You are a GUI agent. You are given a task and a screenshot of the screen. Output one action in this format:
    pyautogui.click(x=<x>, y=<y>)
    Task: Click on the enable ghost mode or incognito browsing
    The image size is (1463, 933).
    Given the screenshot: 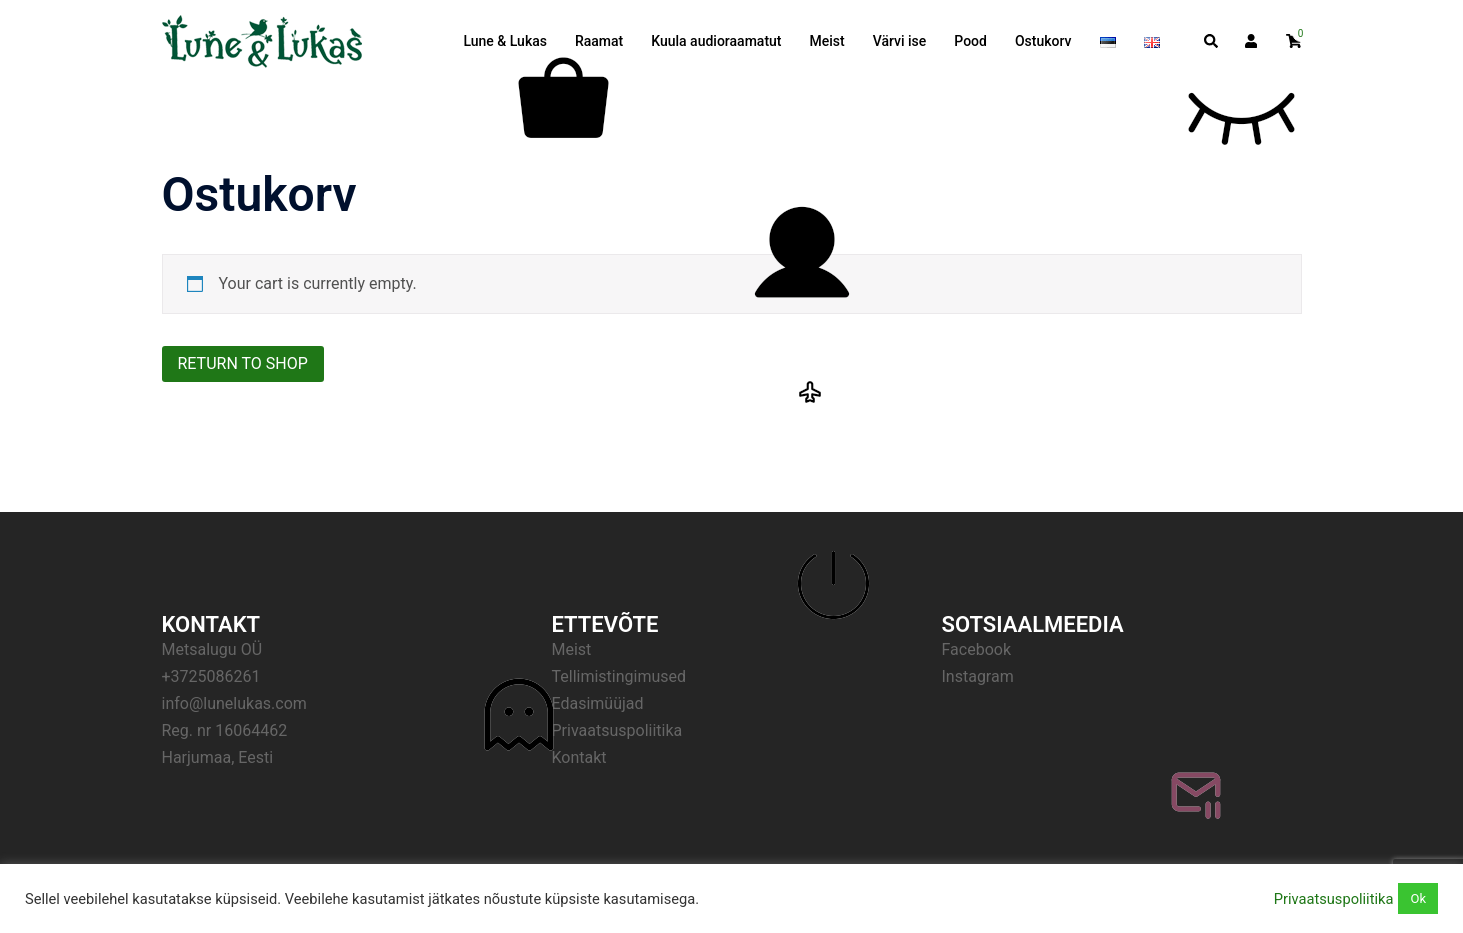 What is the action you would take?
    pyautogui.click(x=519, y=716)
    